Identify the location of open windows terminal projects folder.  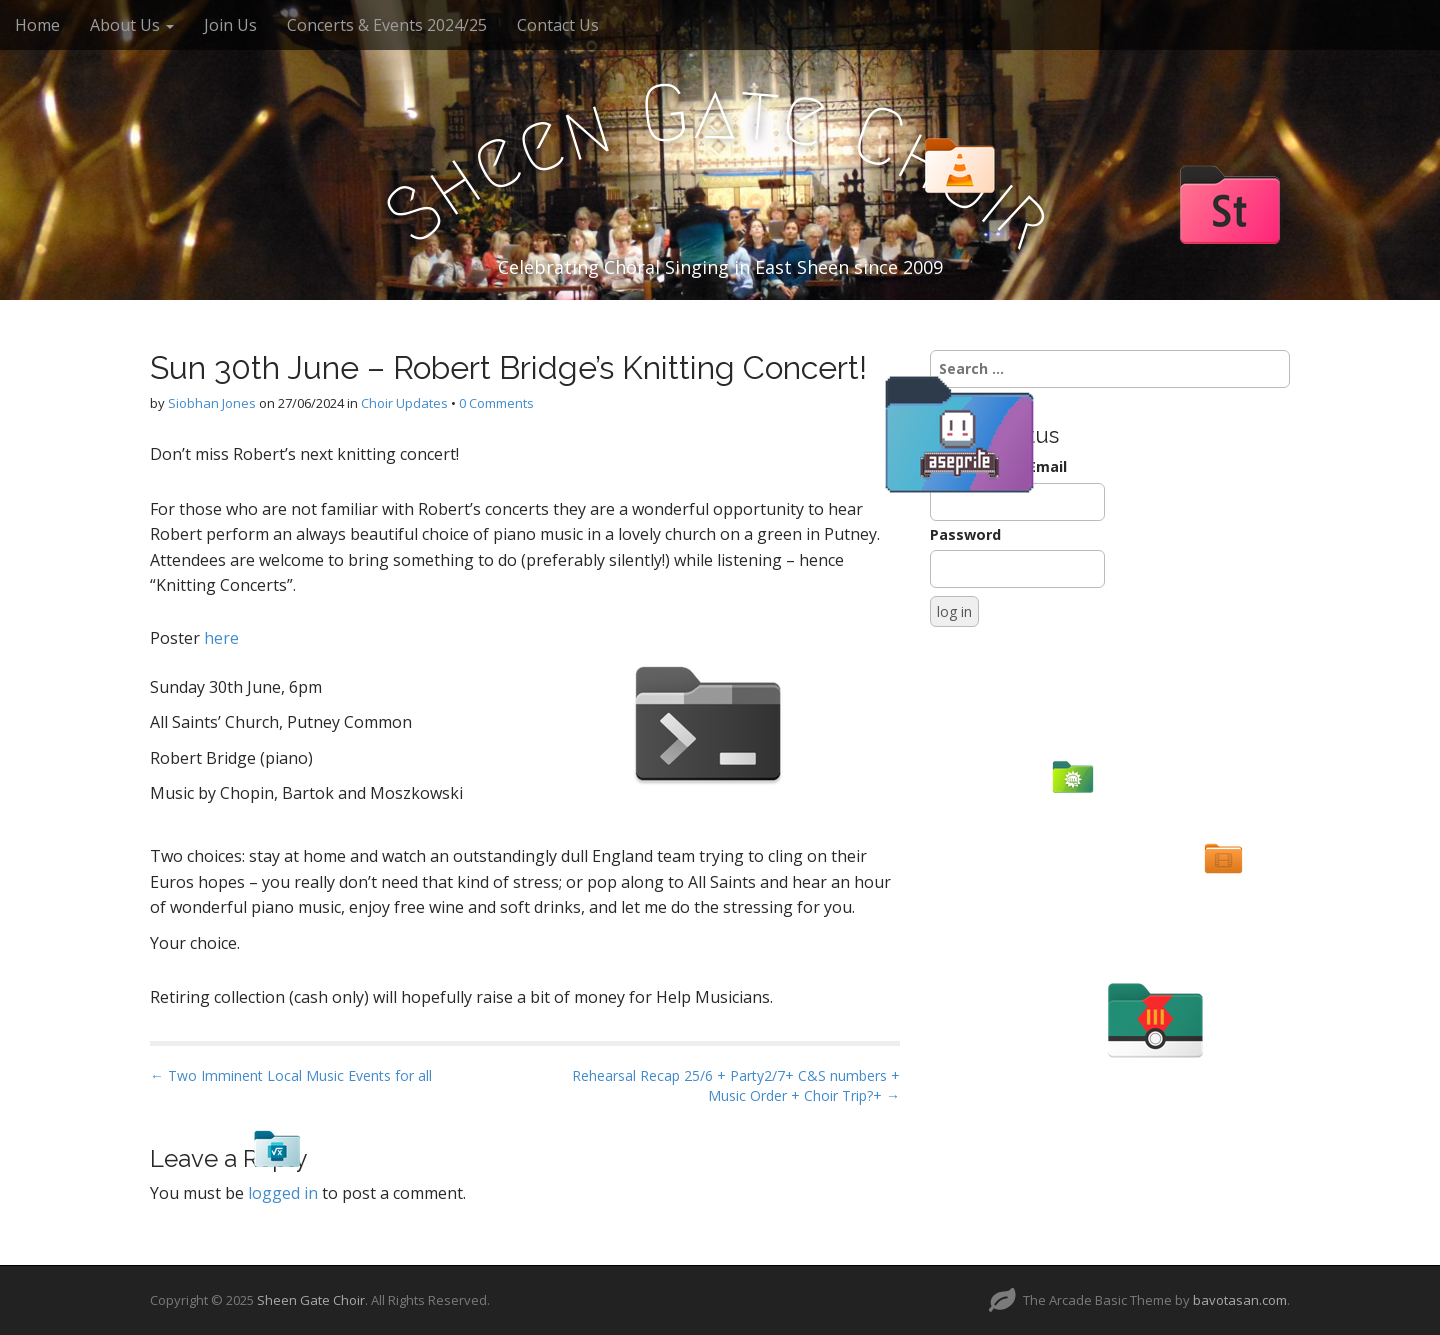
(707, 727).